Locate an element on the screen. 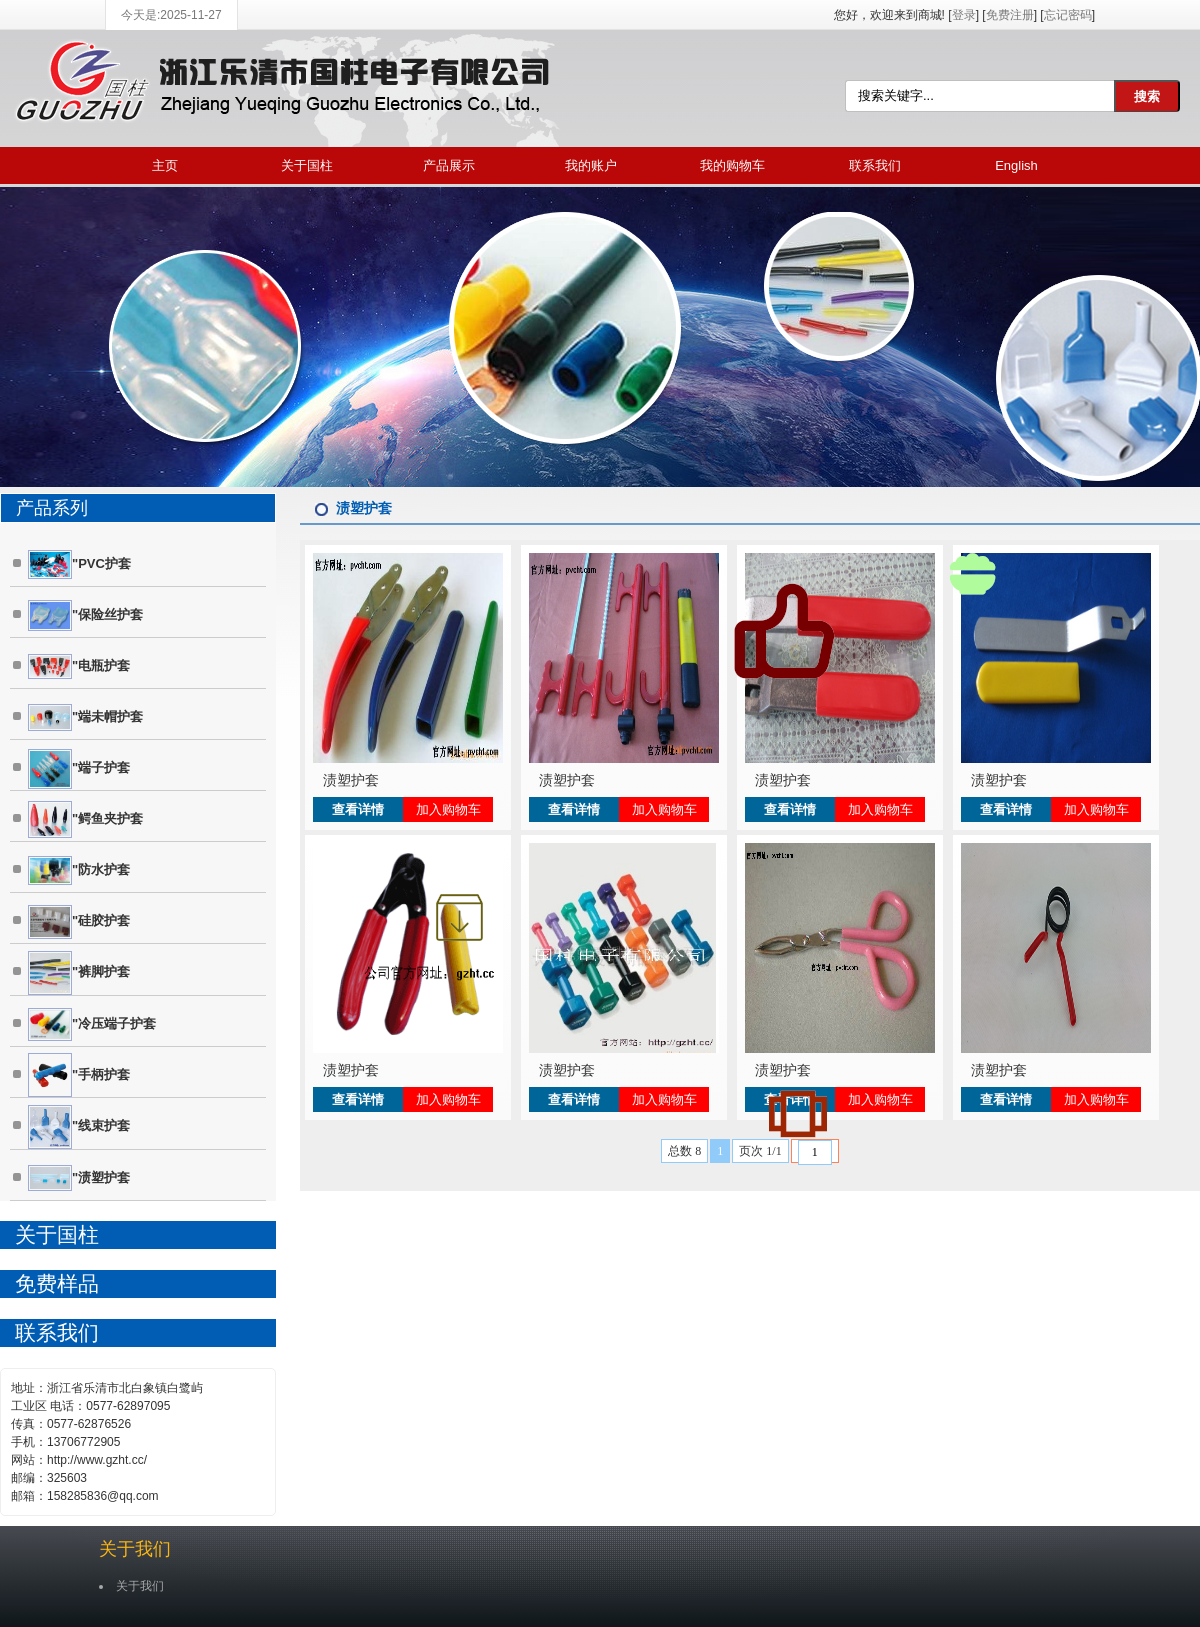  view food or meal options is located at coordinates (972, 574).